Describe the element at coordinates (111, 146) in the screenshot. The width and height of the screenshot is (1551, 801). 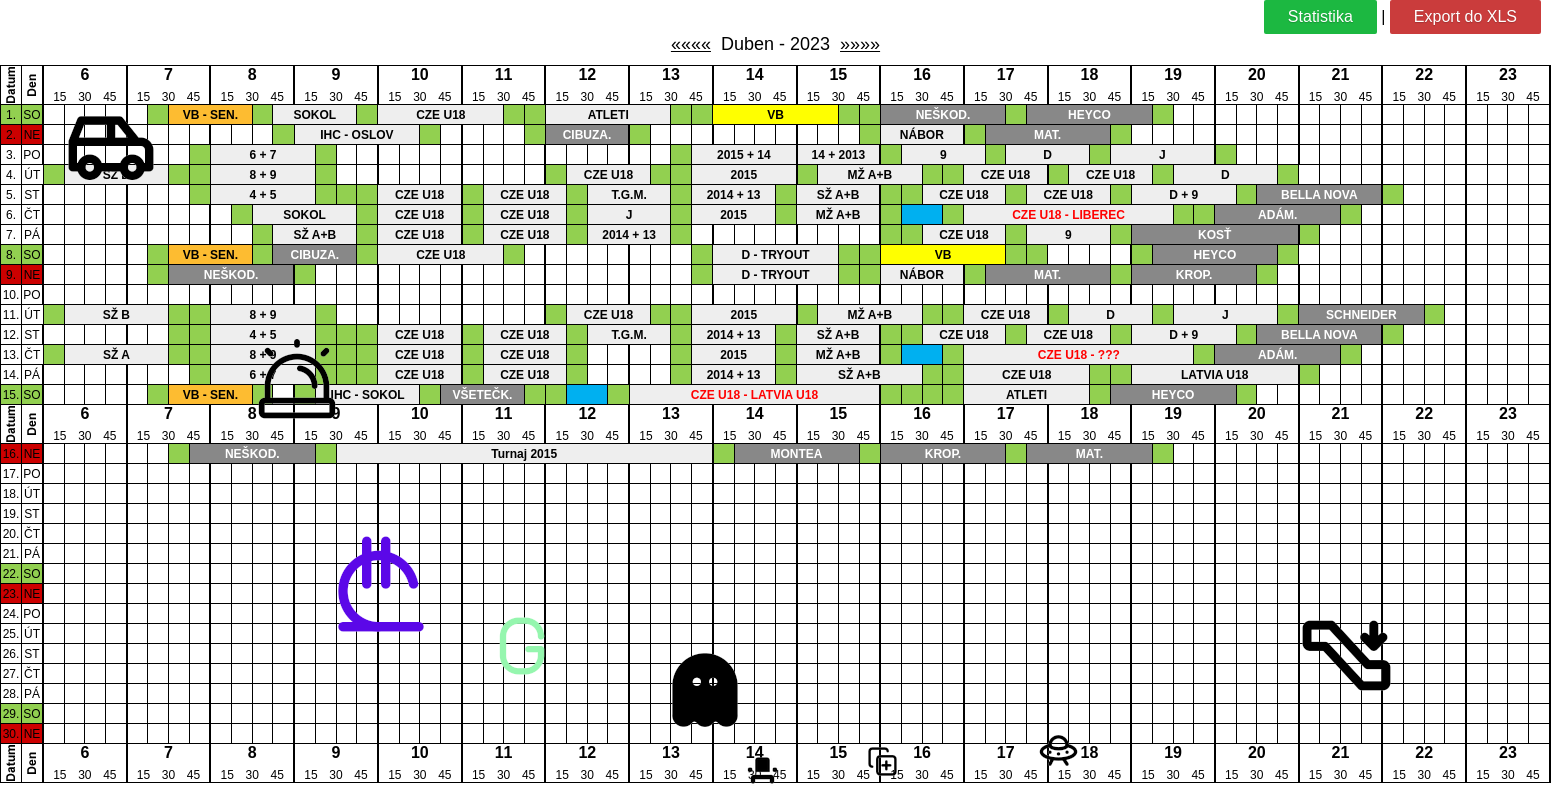
I see `access vehicle or driving settings` at that location.